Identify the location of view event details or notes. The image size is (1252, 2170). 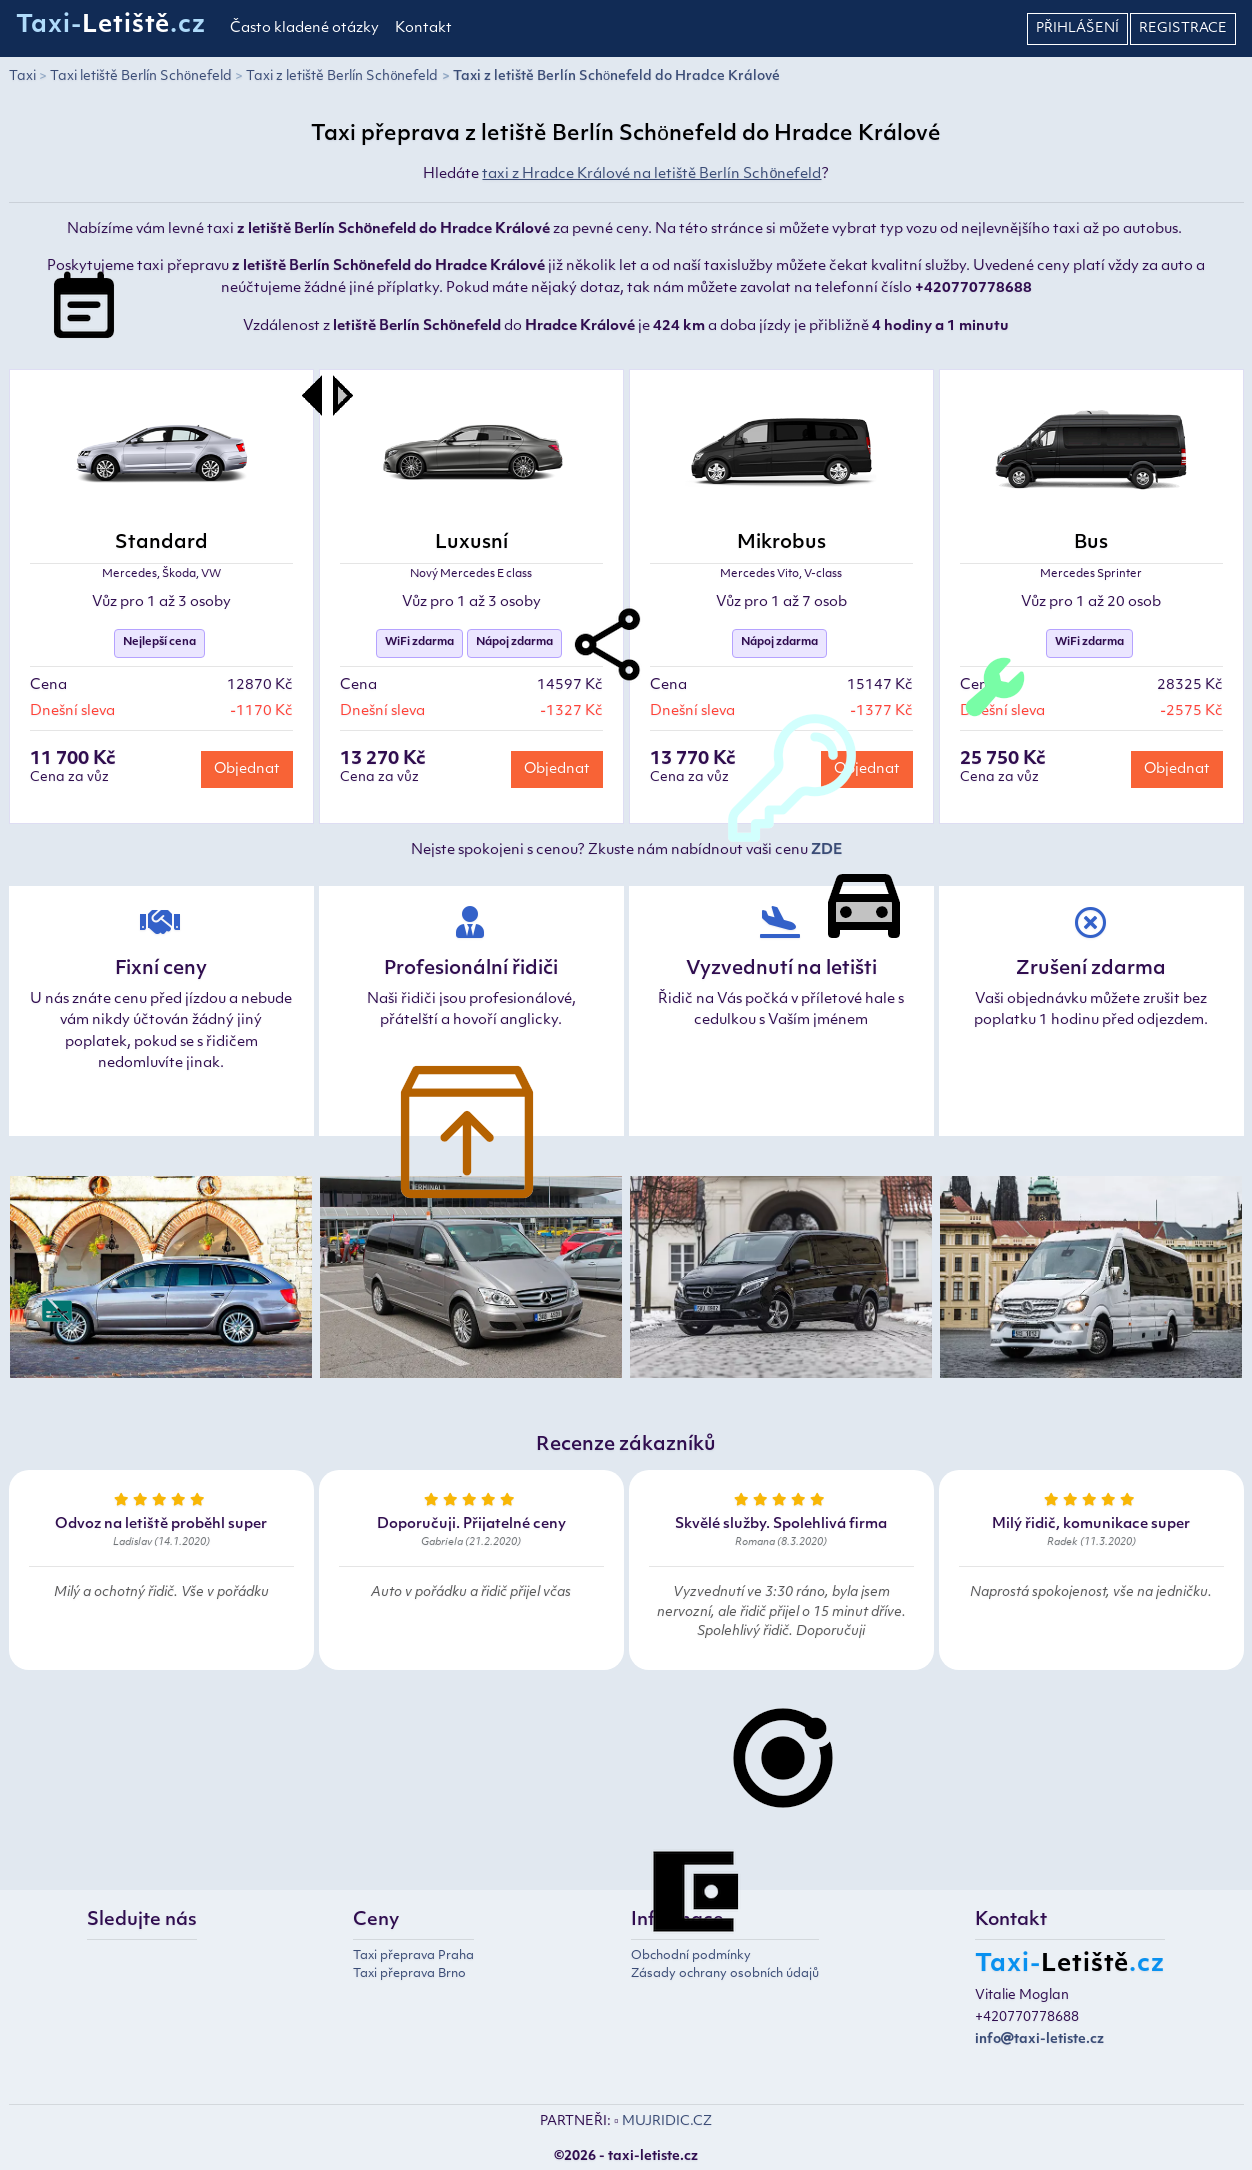
(84, 308).